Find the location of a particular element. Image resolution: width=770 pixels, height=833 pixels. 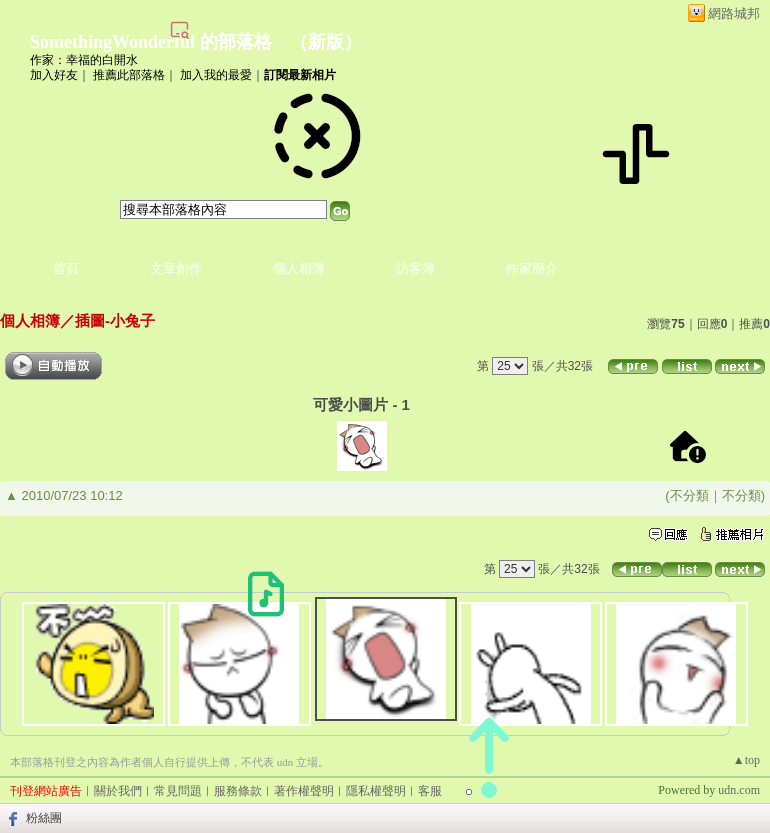

search content on tablet device is located at coordinates (179, 29).